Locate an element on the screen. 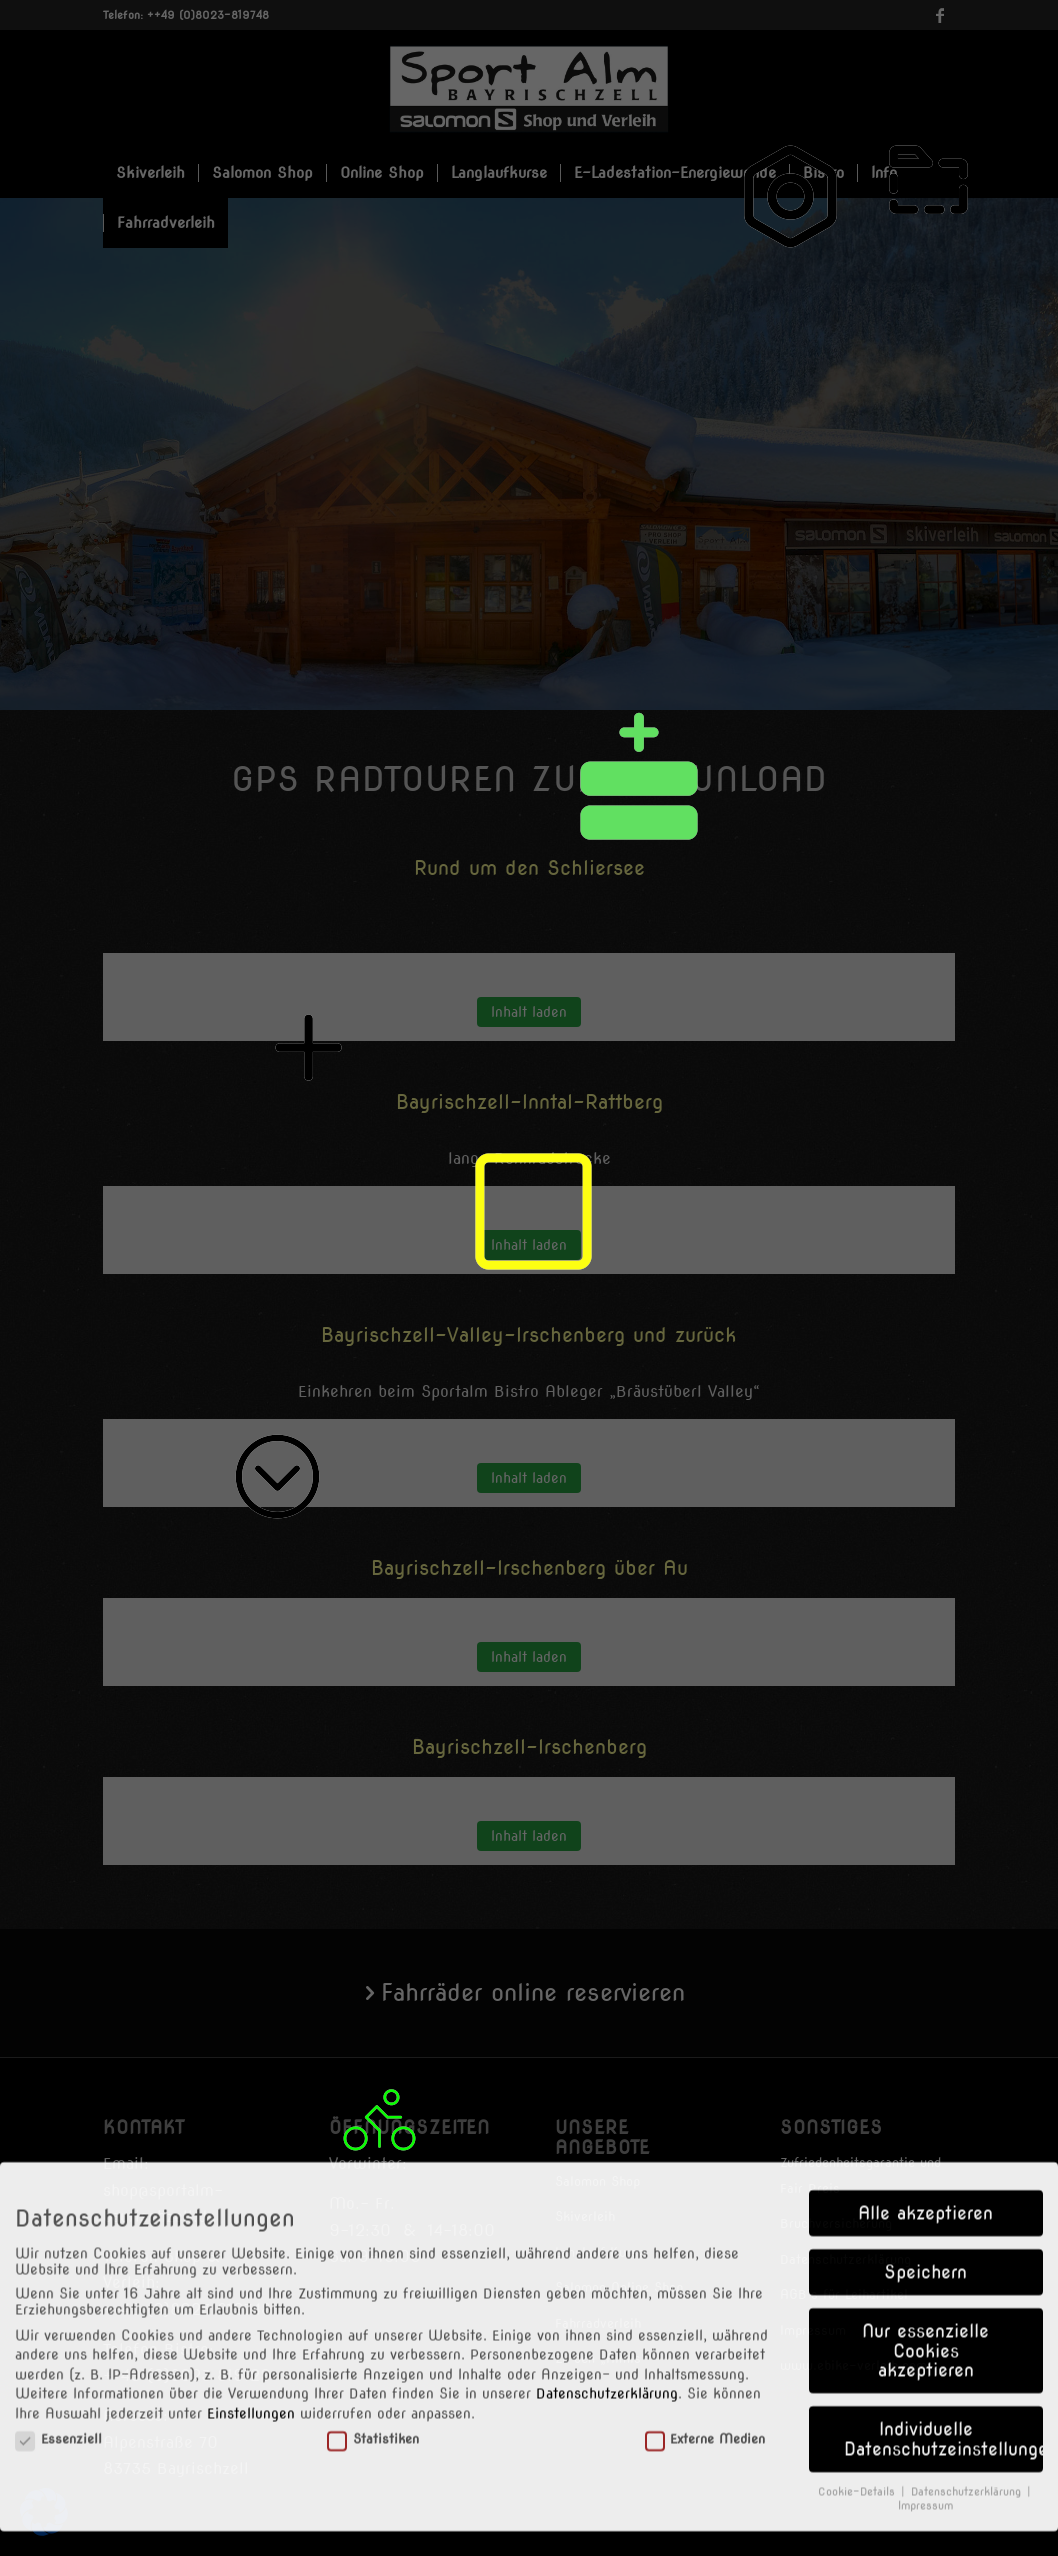 The width and height of the screenshot is (1058, 2556). access cycling or bike-related features is located at coordinates (379, 2122).